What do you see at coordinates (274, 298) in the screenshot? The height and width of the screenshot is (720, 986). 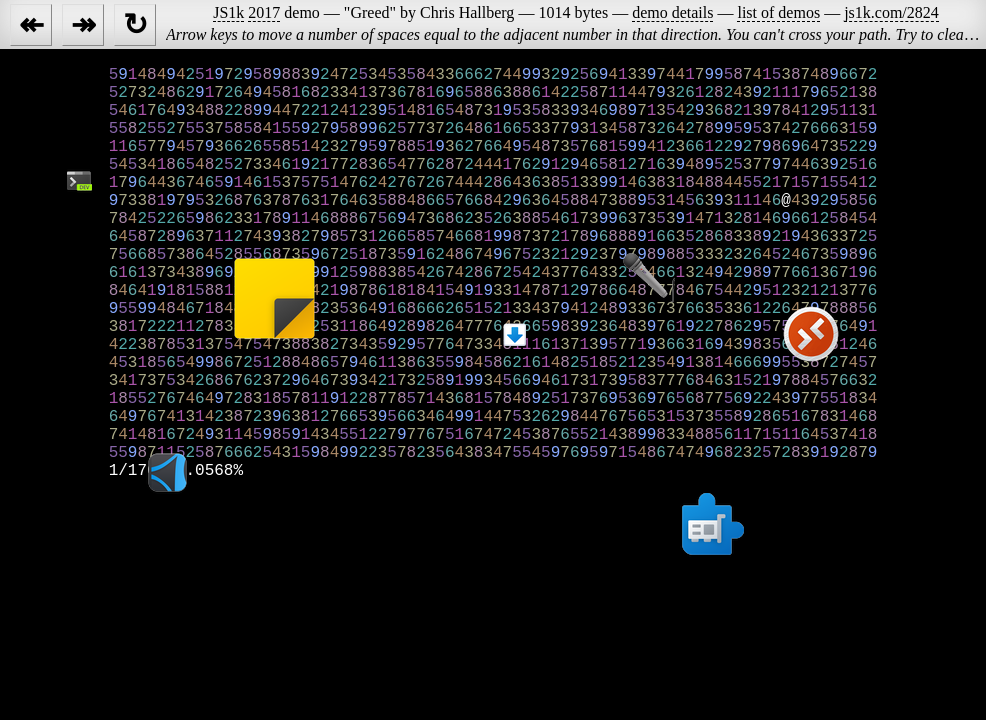 I see `open sticky notes app` at bounding box center [274, 298].